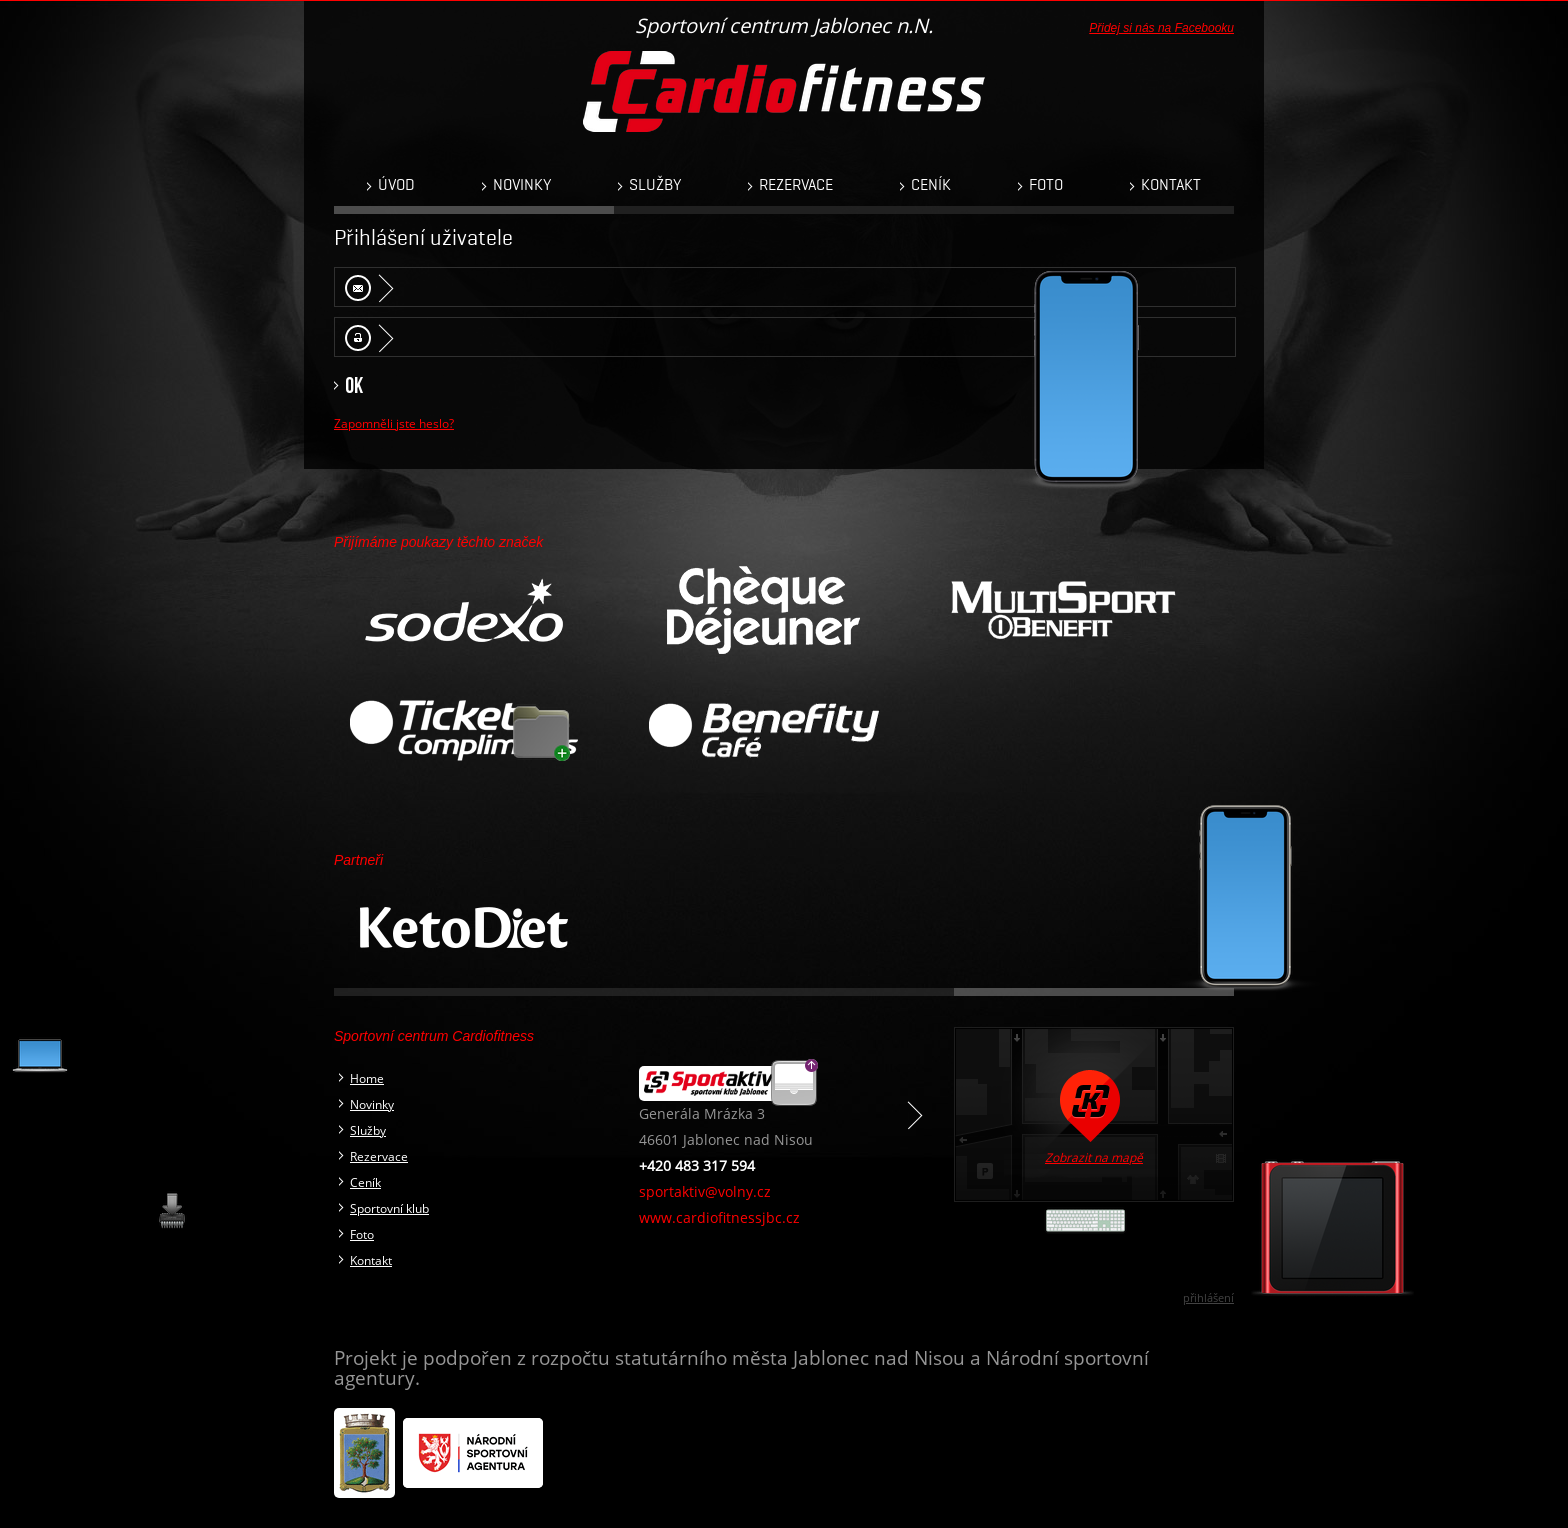 The image size is (1568, 1528). What do you see at coordinates (1332, 1227) in the screenshot?
I see `represents a connected iPod nano device` at bounding box center [1332, 1227].